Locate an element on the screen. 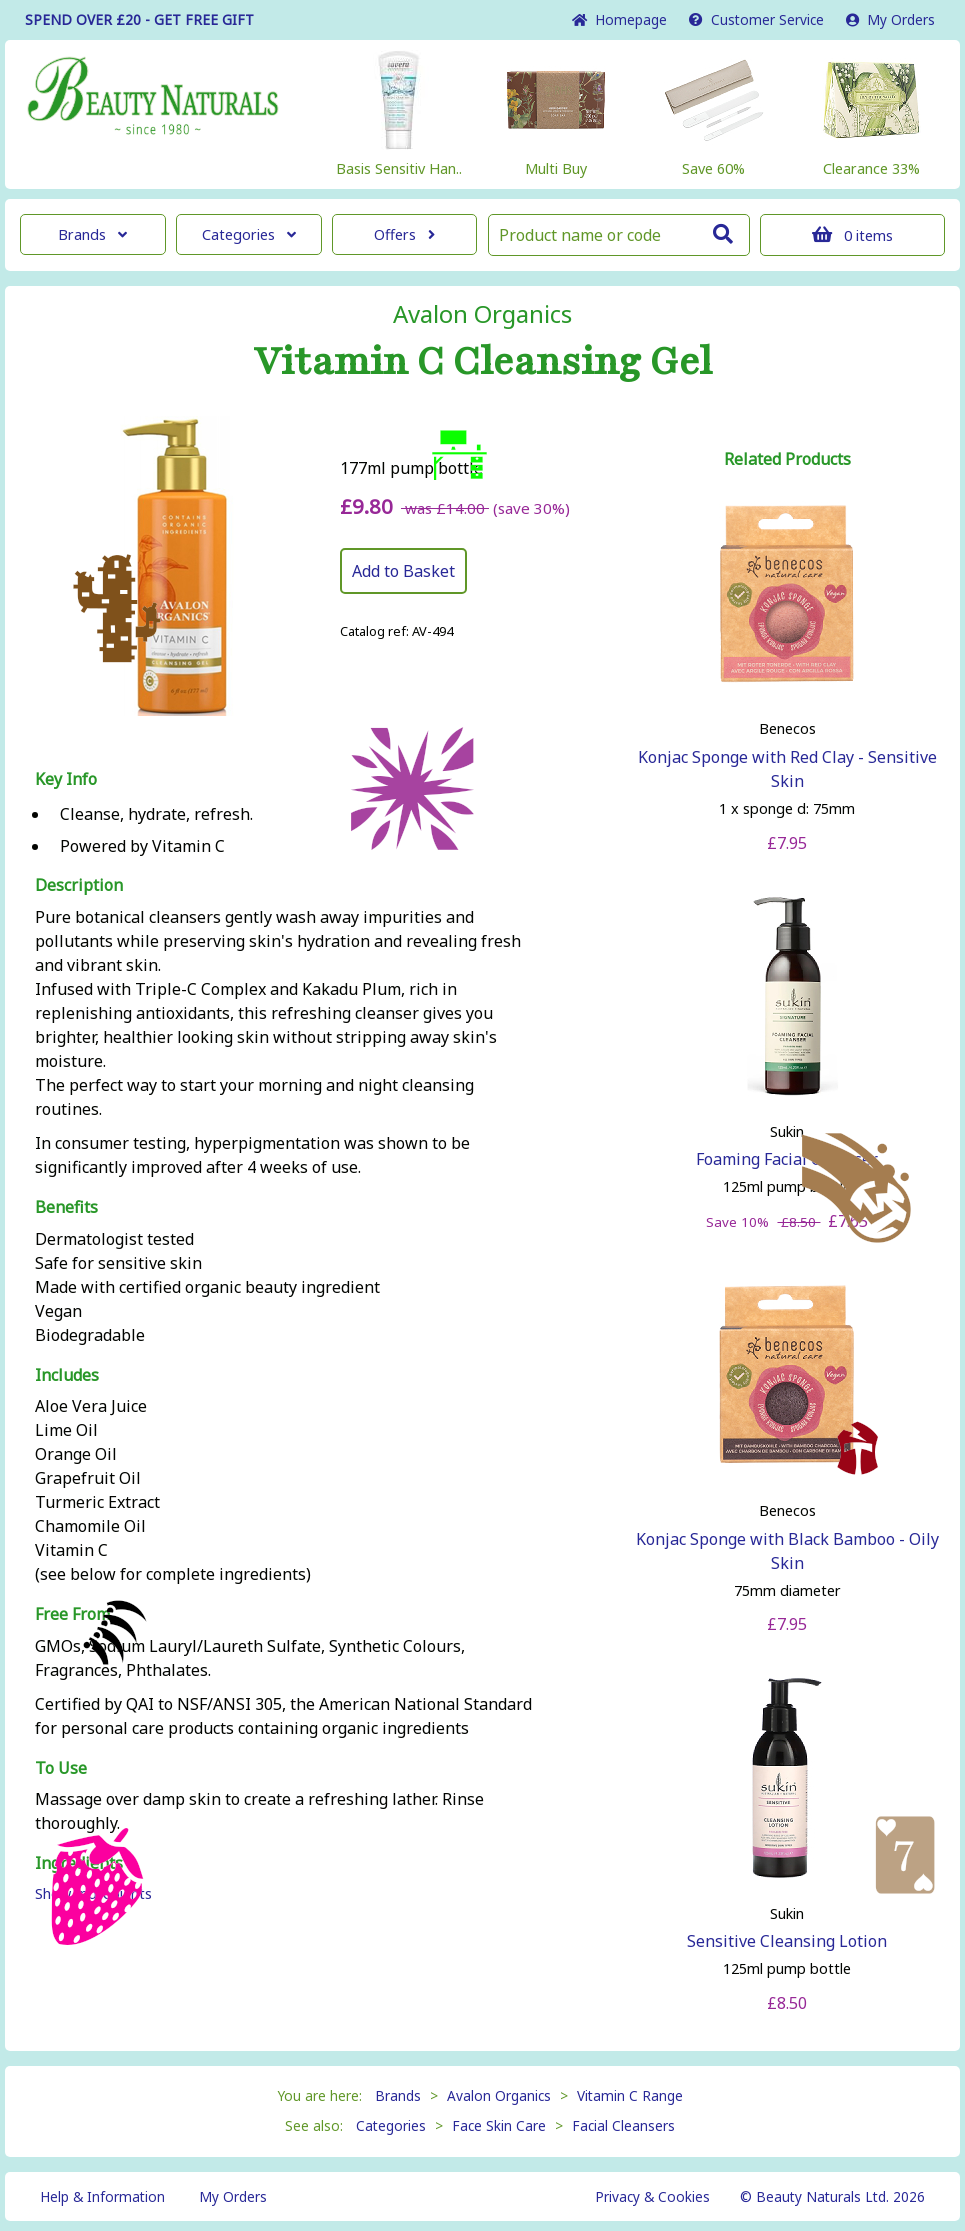 This screenshot has width=965, height=2231. desert or arid environment indicator is located at coordinates (106, 608).